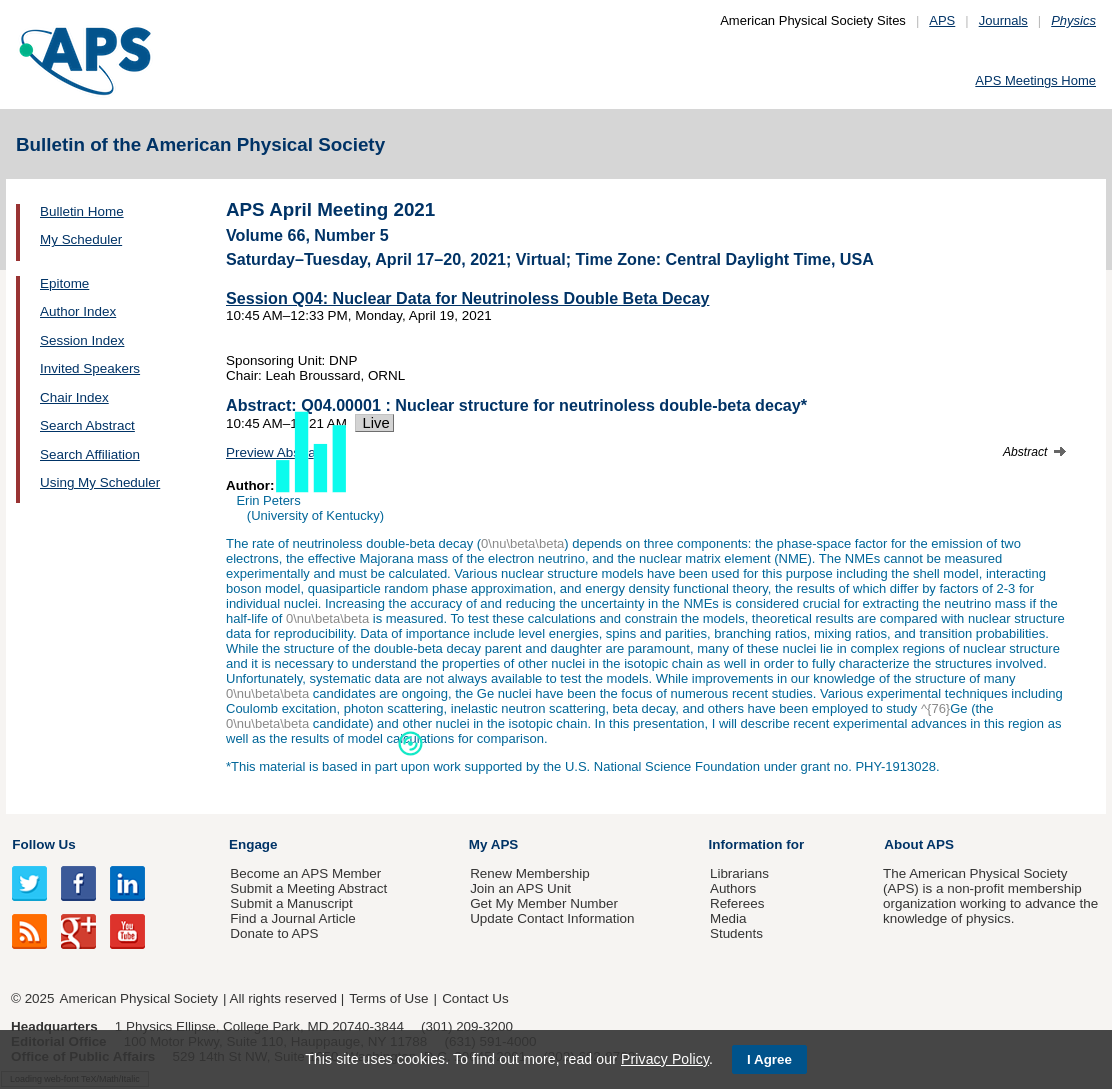  I want to click on view statistics and analytics, so click(311, 452).